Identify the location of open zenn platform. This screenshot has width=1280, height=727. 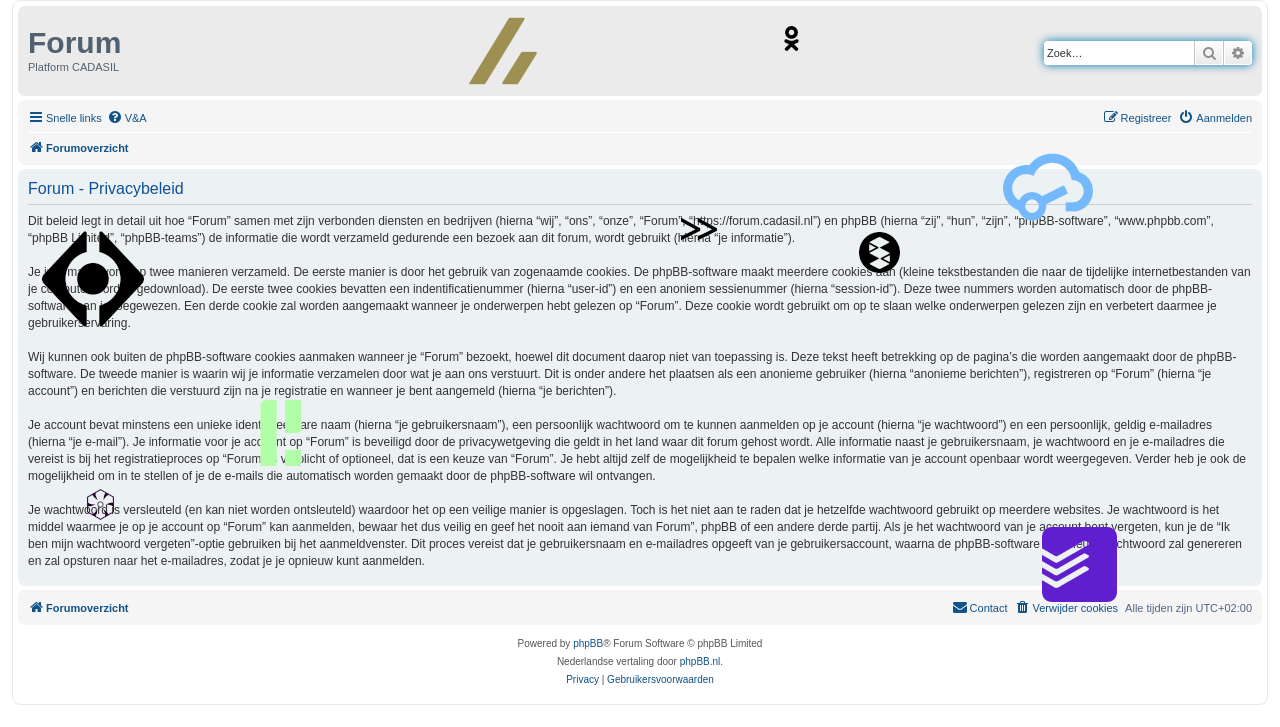
(503, 51).